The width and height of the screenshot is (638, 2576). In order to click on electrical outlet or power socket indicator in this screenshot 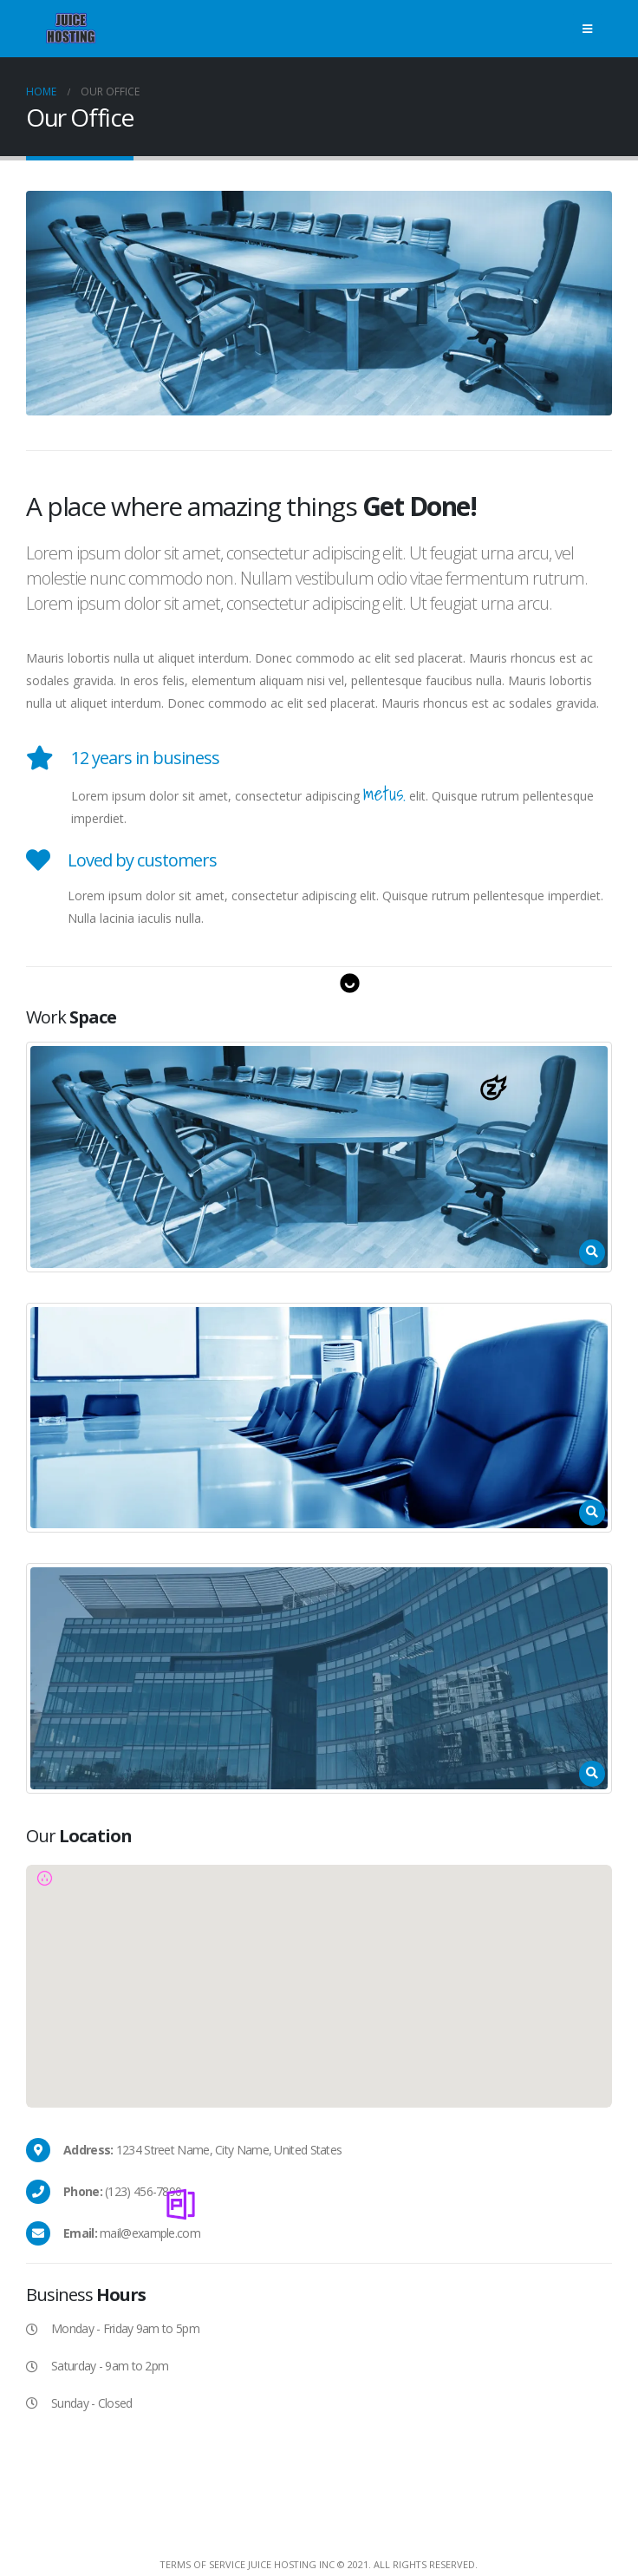, I will do `click(44, 1878)`.